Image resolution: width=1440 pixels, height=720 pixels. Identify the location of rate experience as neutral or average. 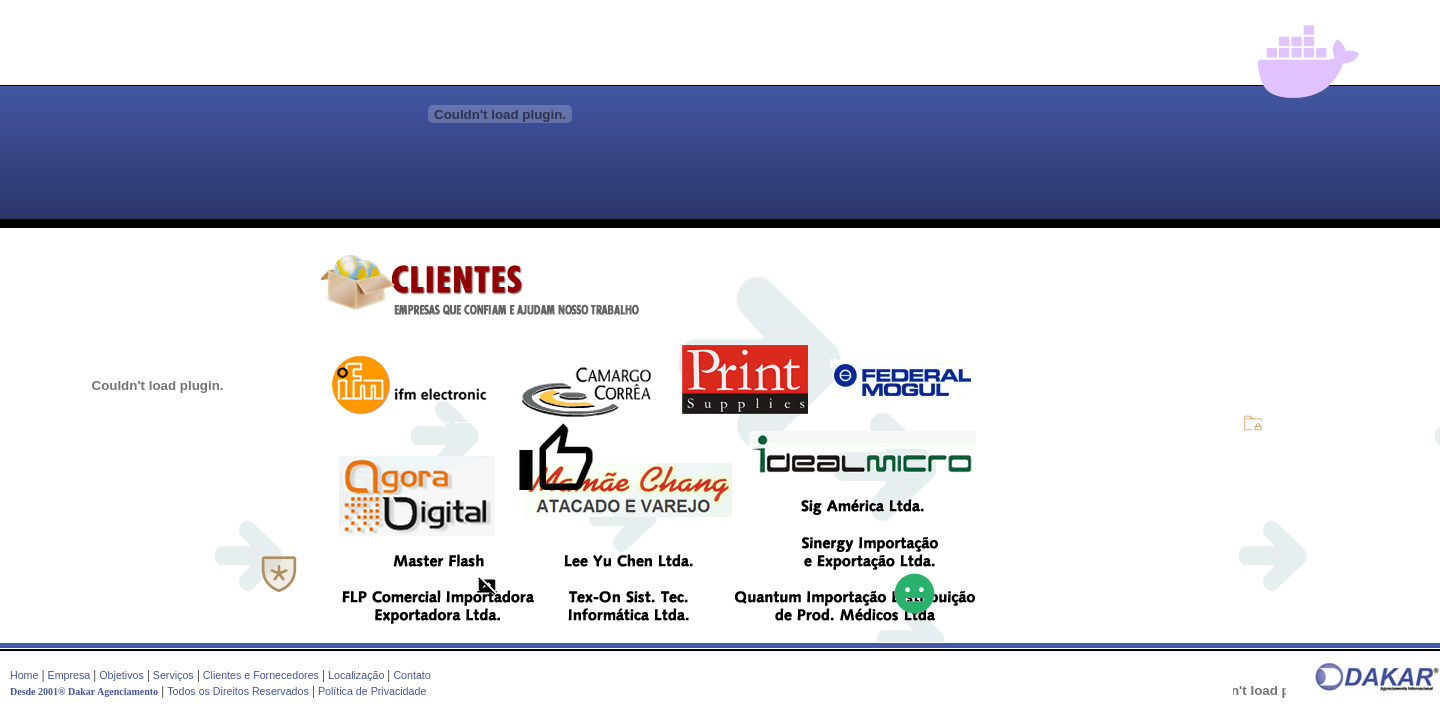
(914, 593).